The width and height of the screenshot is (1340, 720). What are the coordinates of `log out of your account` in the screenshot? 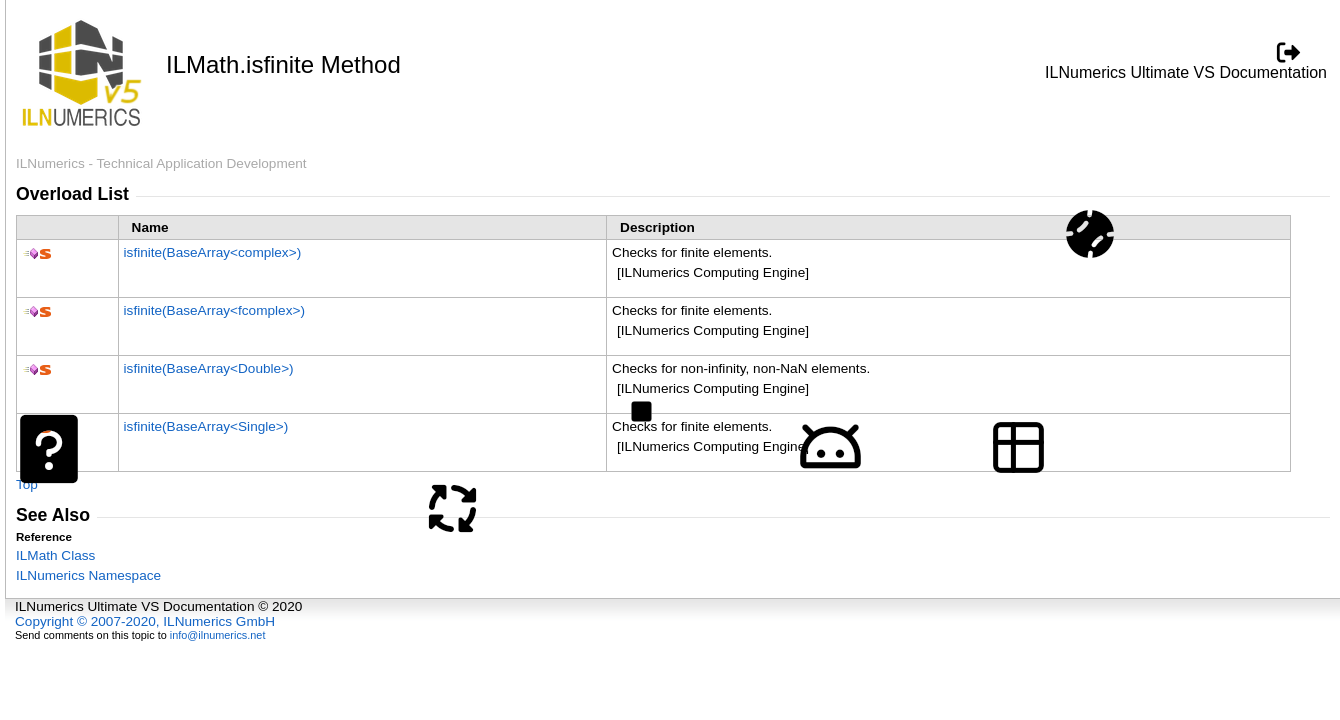 It's located at (1288, 52).